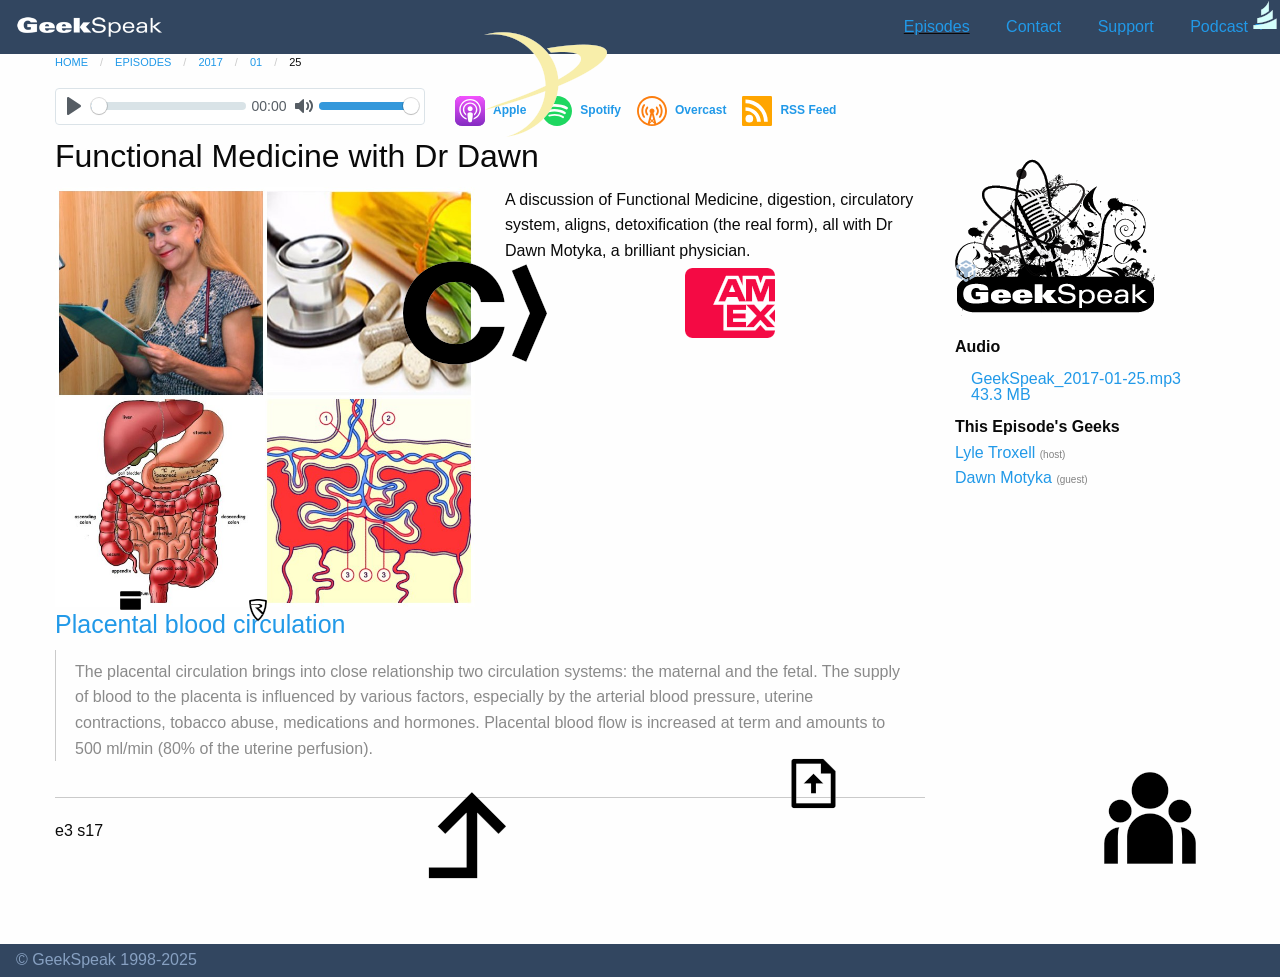 The image size is (1280, 977). Describe the element at coordinates (730, 303) in the screenshot. I see `pay with American Express credit card` at that location.